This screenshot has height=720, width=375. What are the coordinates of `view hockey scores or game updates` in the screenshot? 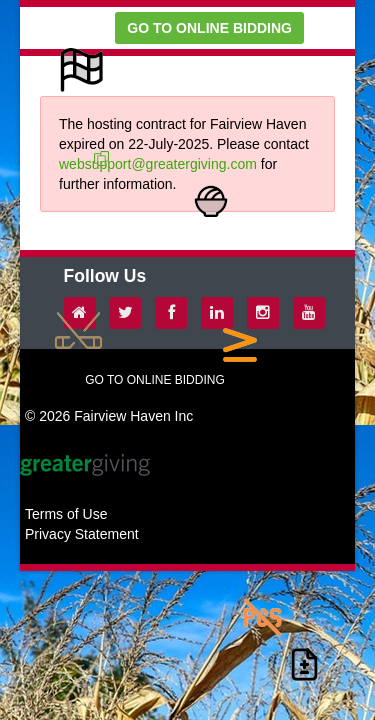 It's located at (78, 330).